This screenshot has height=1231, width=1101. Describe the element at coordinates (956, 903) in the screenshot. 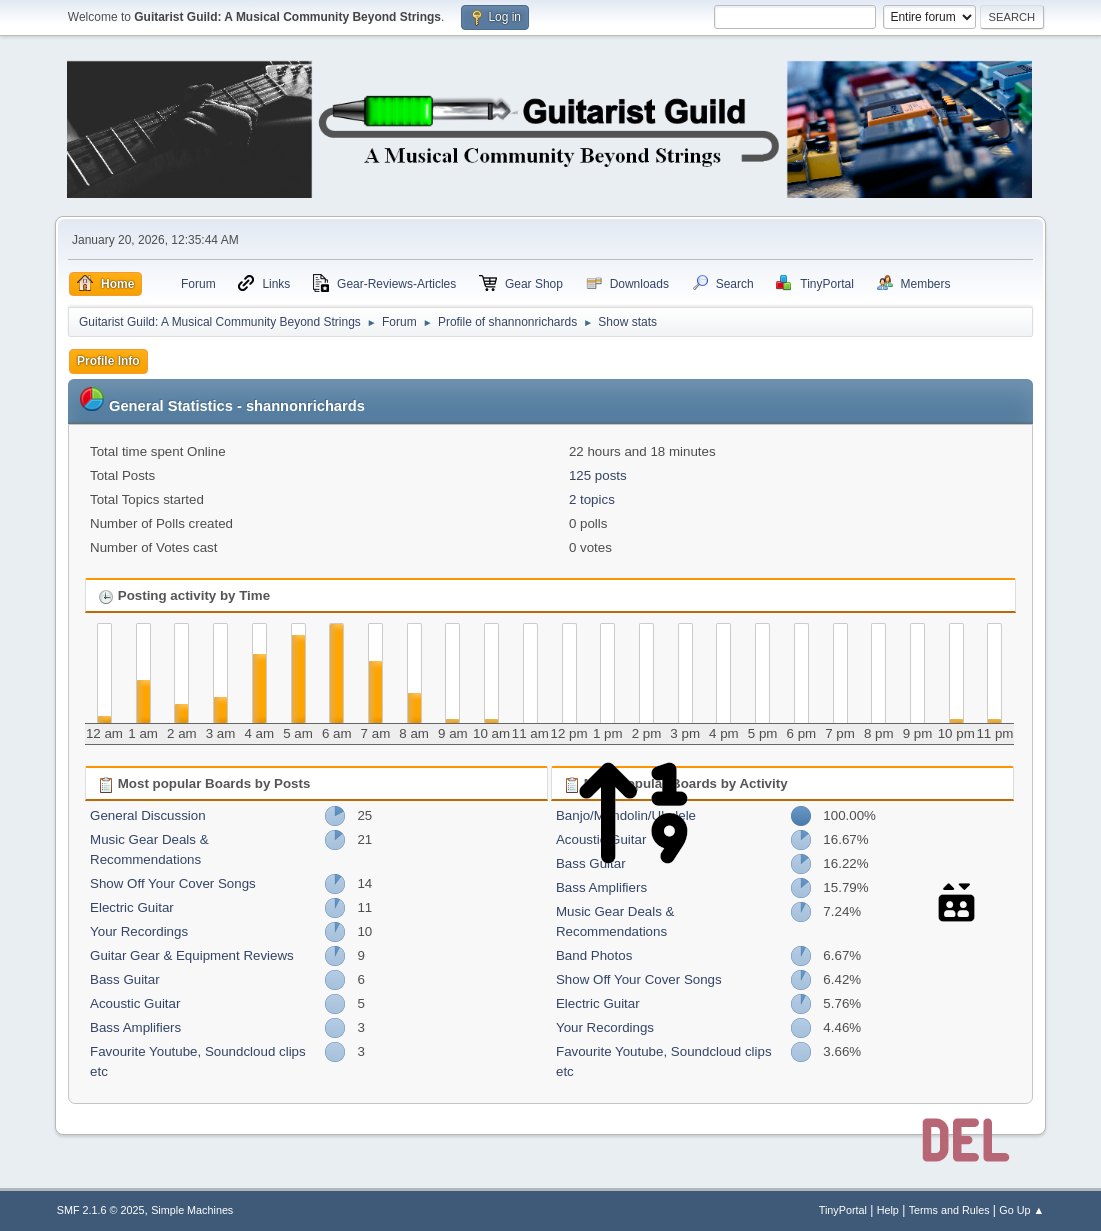

I see `indicates elevator access nearby` at that location.